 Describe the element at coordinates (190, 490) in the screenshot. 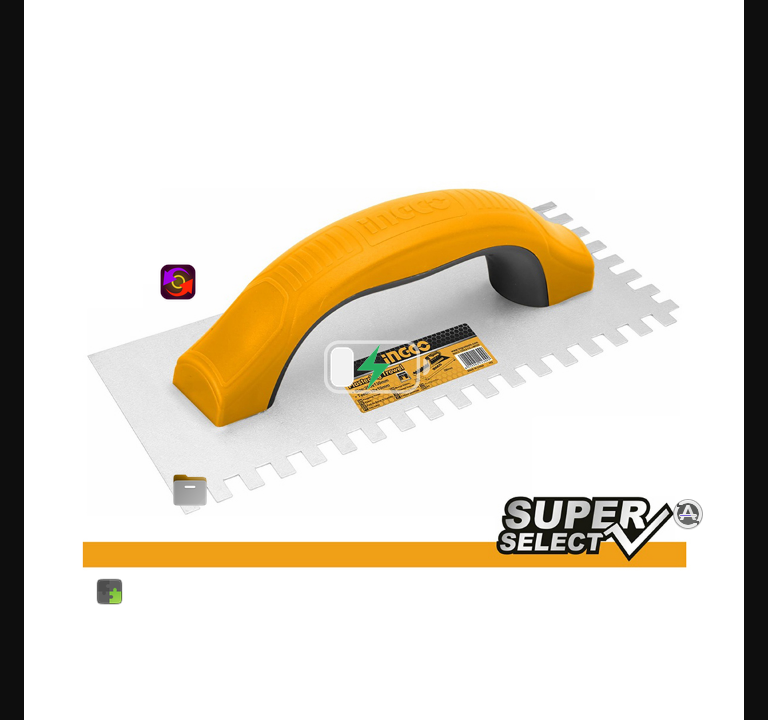

I see `open the file manager application` at that location.